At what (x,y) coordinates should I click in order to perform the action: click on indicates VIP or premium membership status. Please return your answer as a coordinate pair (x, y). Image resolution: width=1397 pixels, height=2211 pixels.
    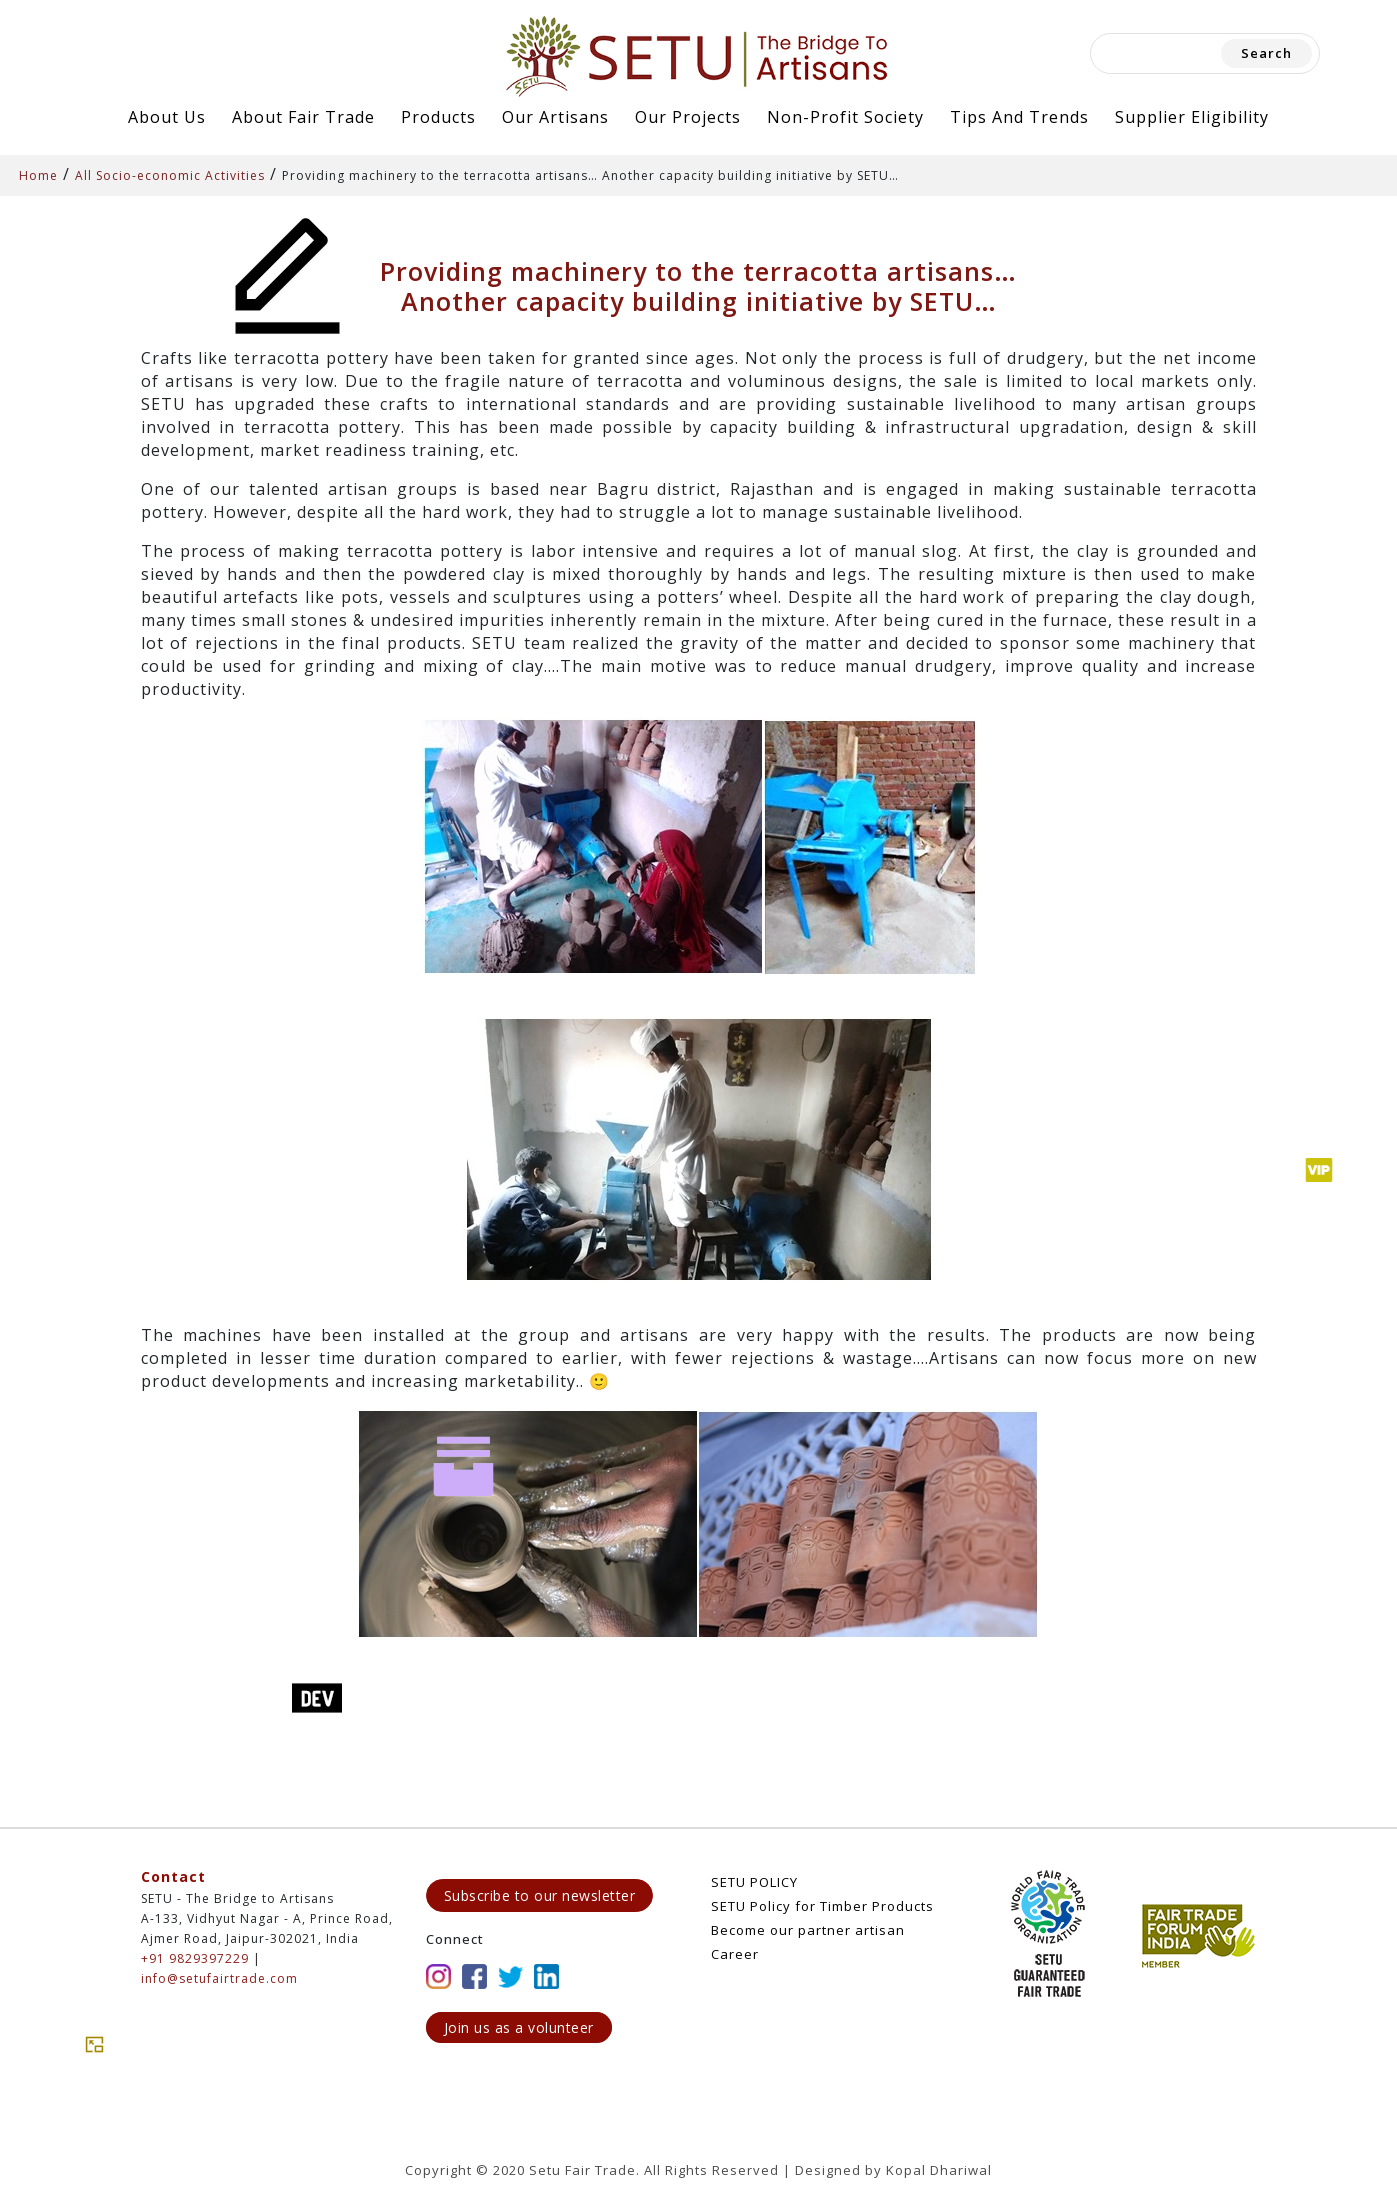
    Looking at the image, I should click on (1319, 1170).